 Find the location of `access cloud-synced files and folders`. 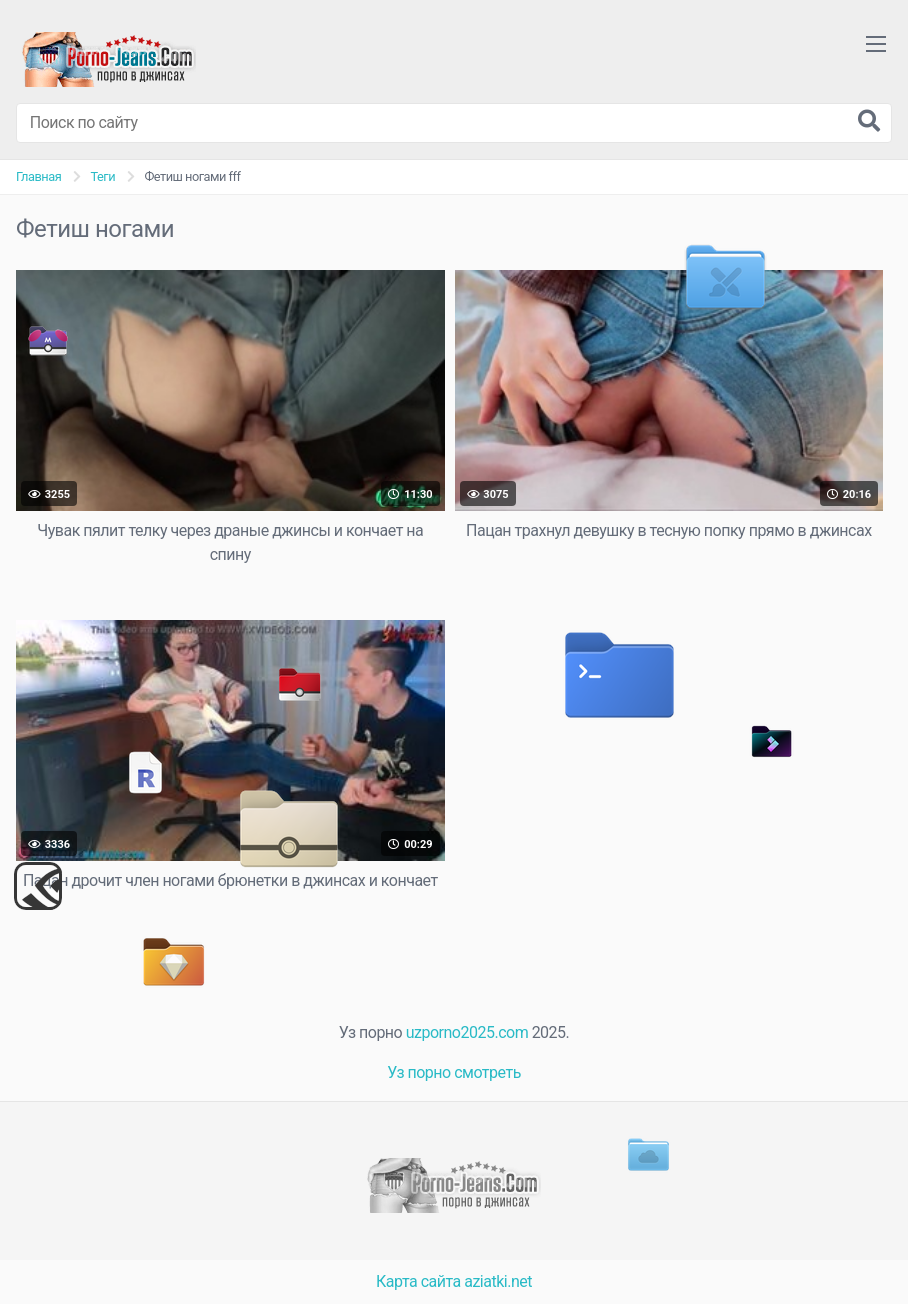

access cloud-synced files and folders is located at coordinates (648, 1154).